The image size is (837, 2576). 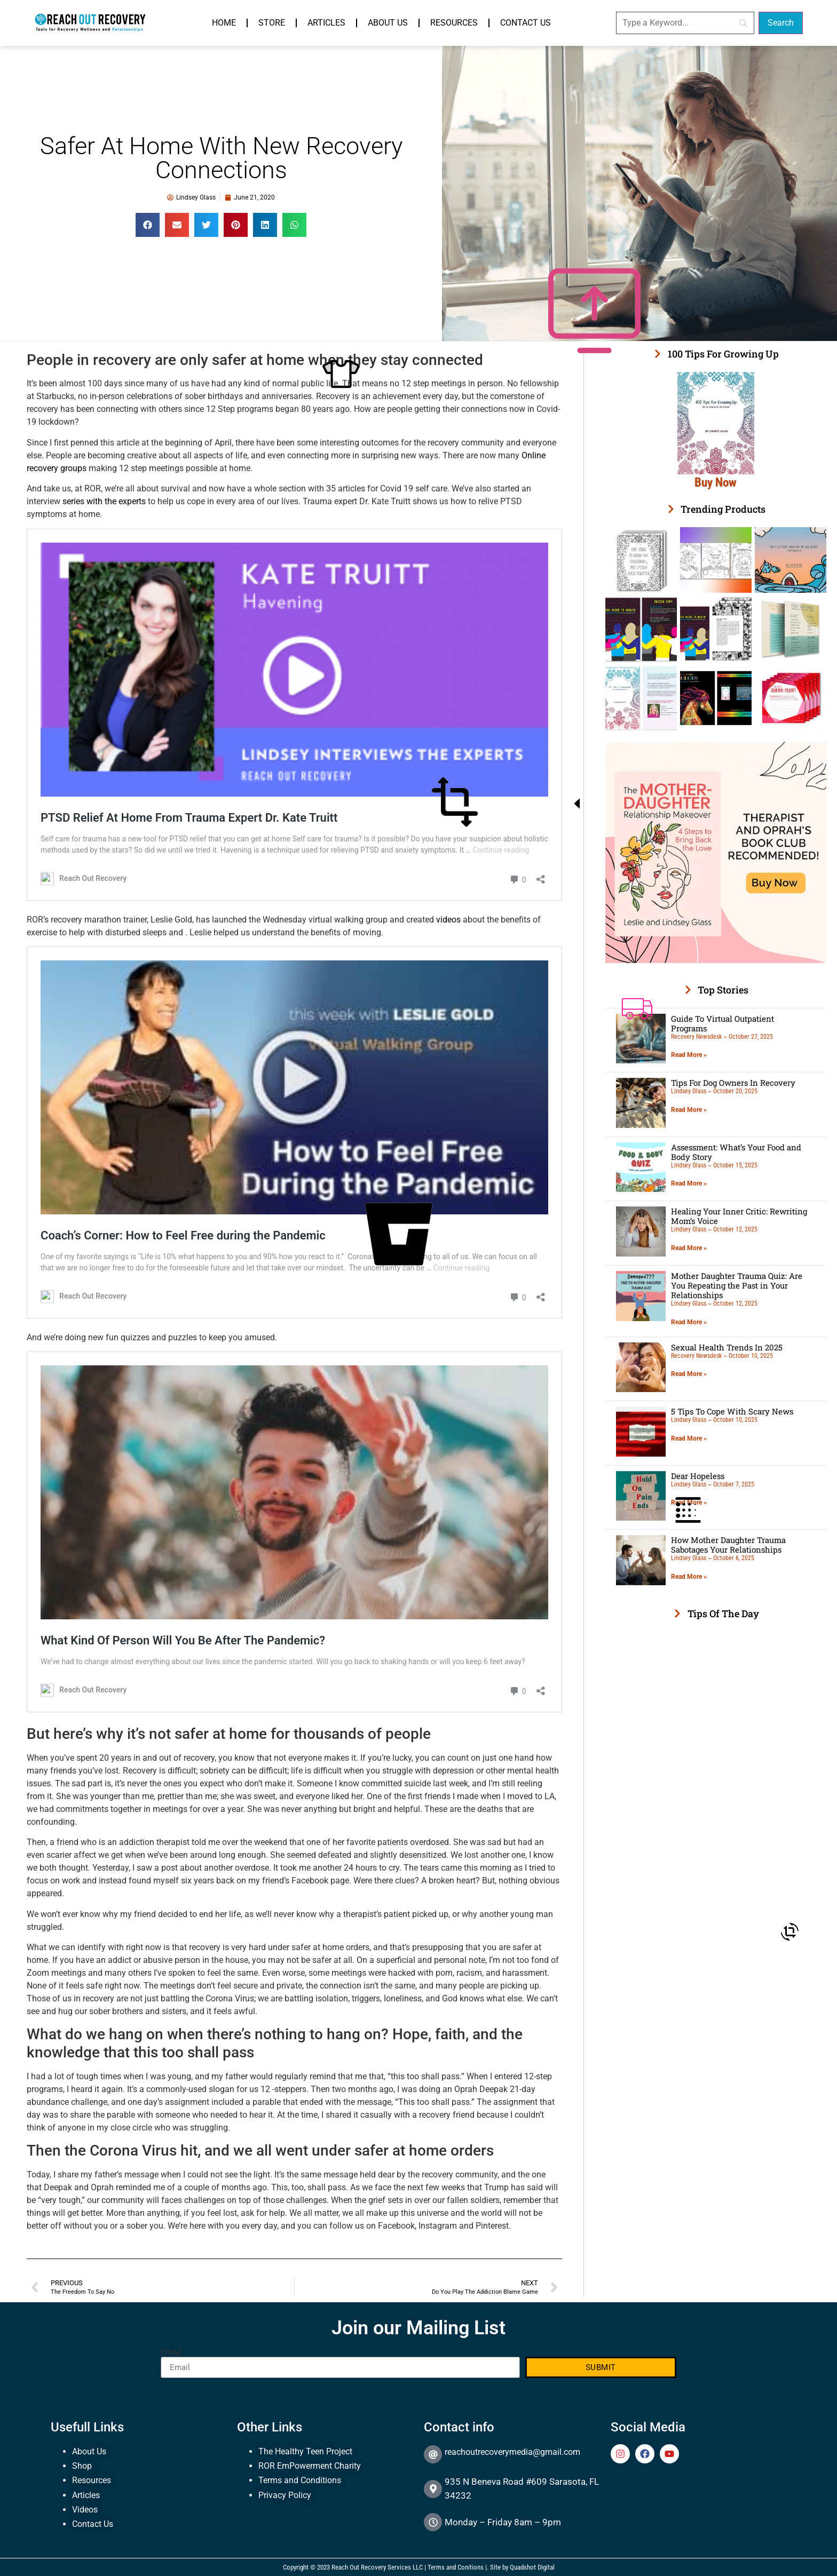 I want to click on rotate and crop an image, so click(x=789, y=1931).